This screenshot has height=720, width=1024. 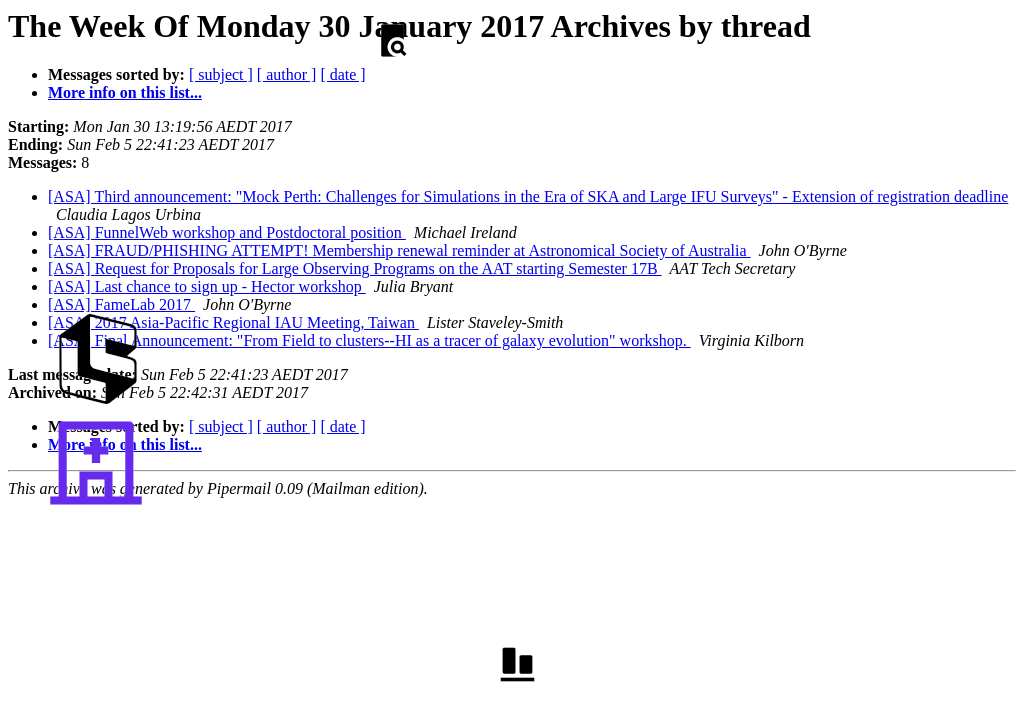 I want to click on find nearby hospitals, so click(x=96, y=463).